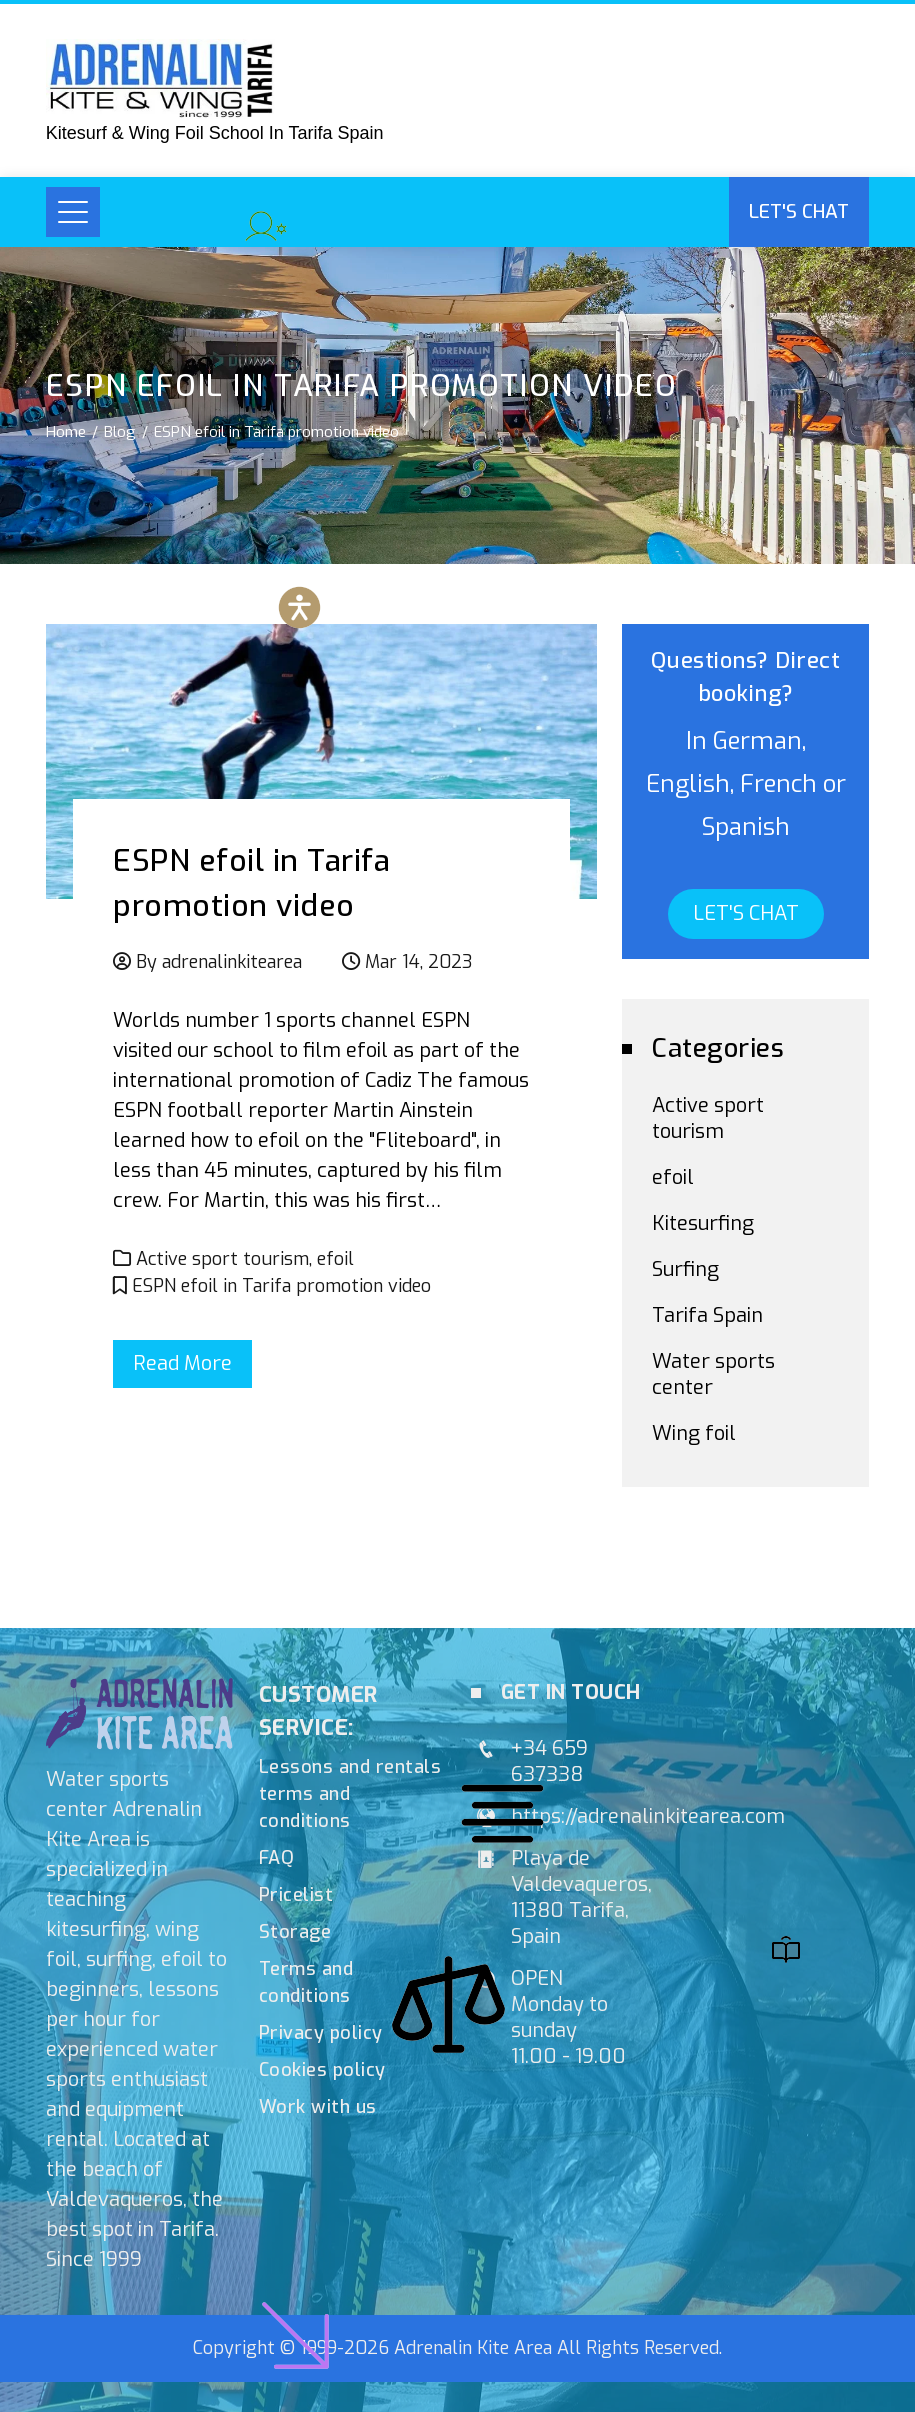  I want to click on view user profile or account details, so click(786, 1949).